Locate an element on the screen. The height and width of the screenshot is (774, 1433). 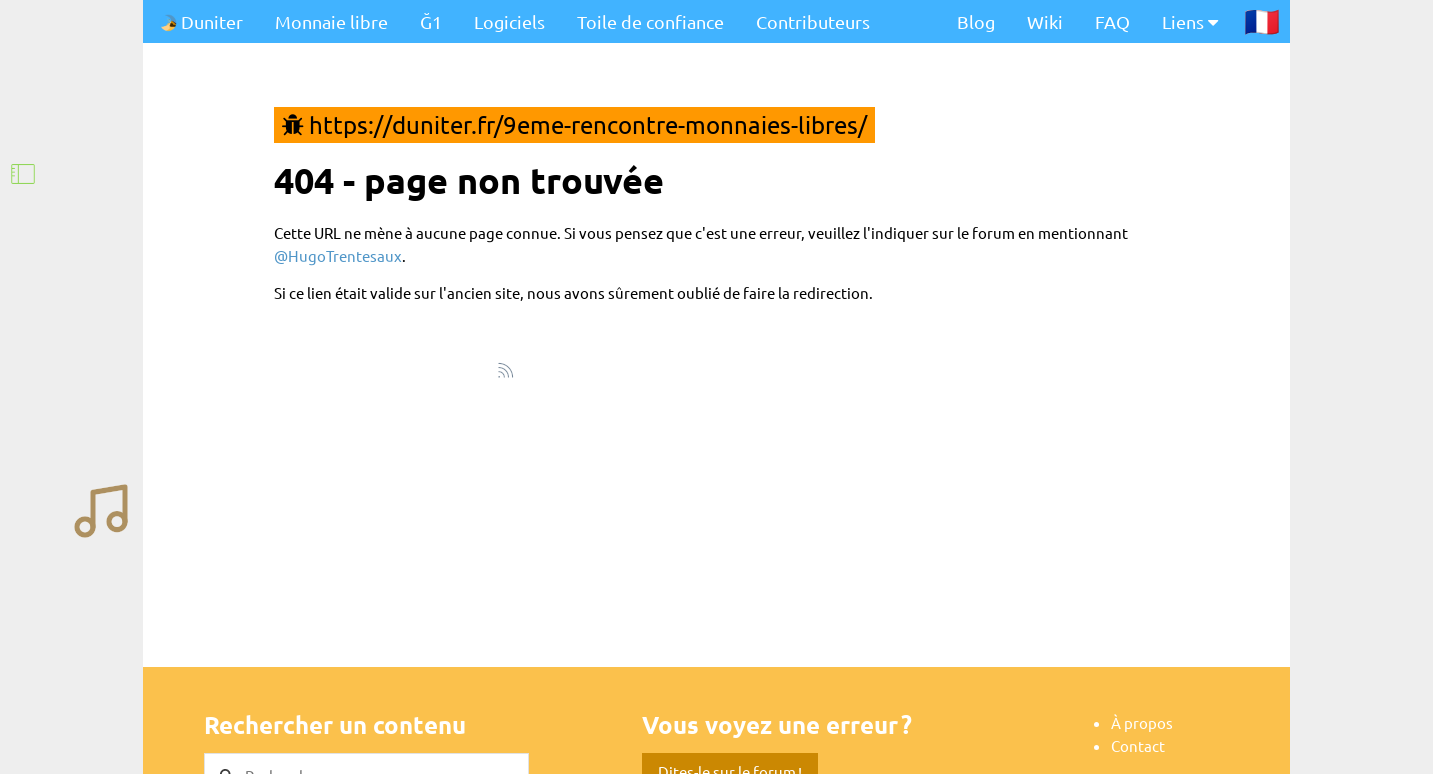
subscribe to RSS feed is located at coordinates (505, 371).